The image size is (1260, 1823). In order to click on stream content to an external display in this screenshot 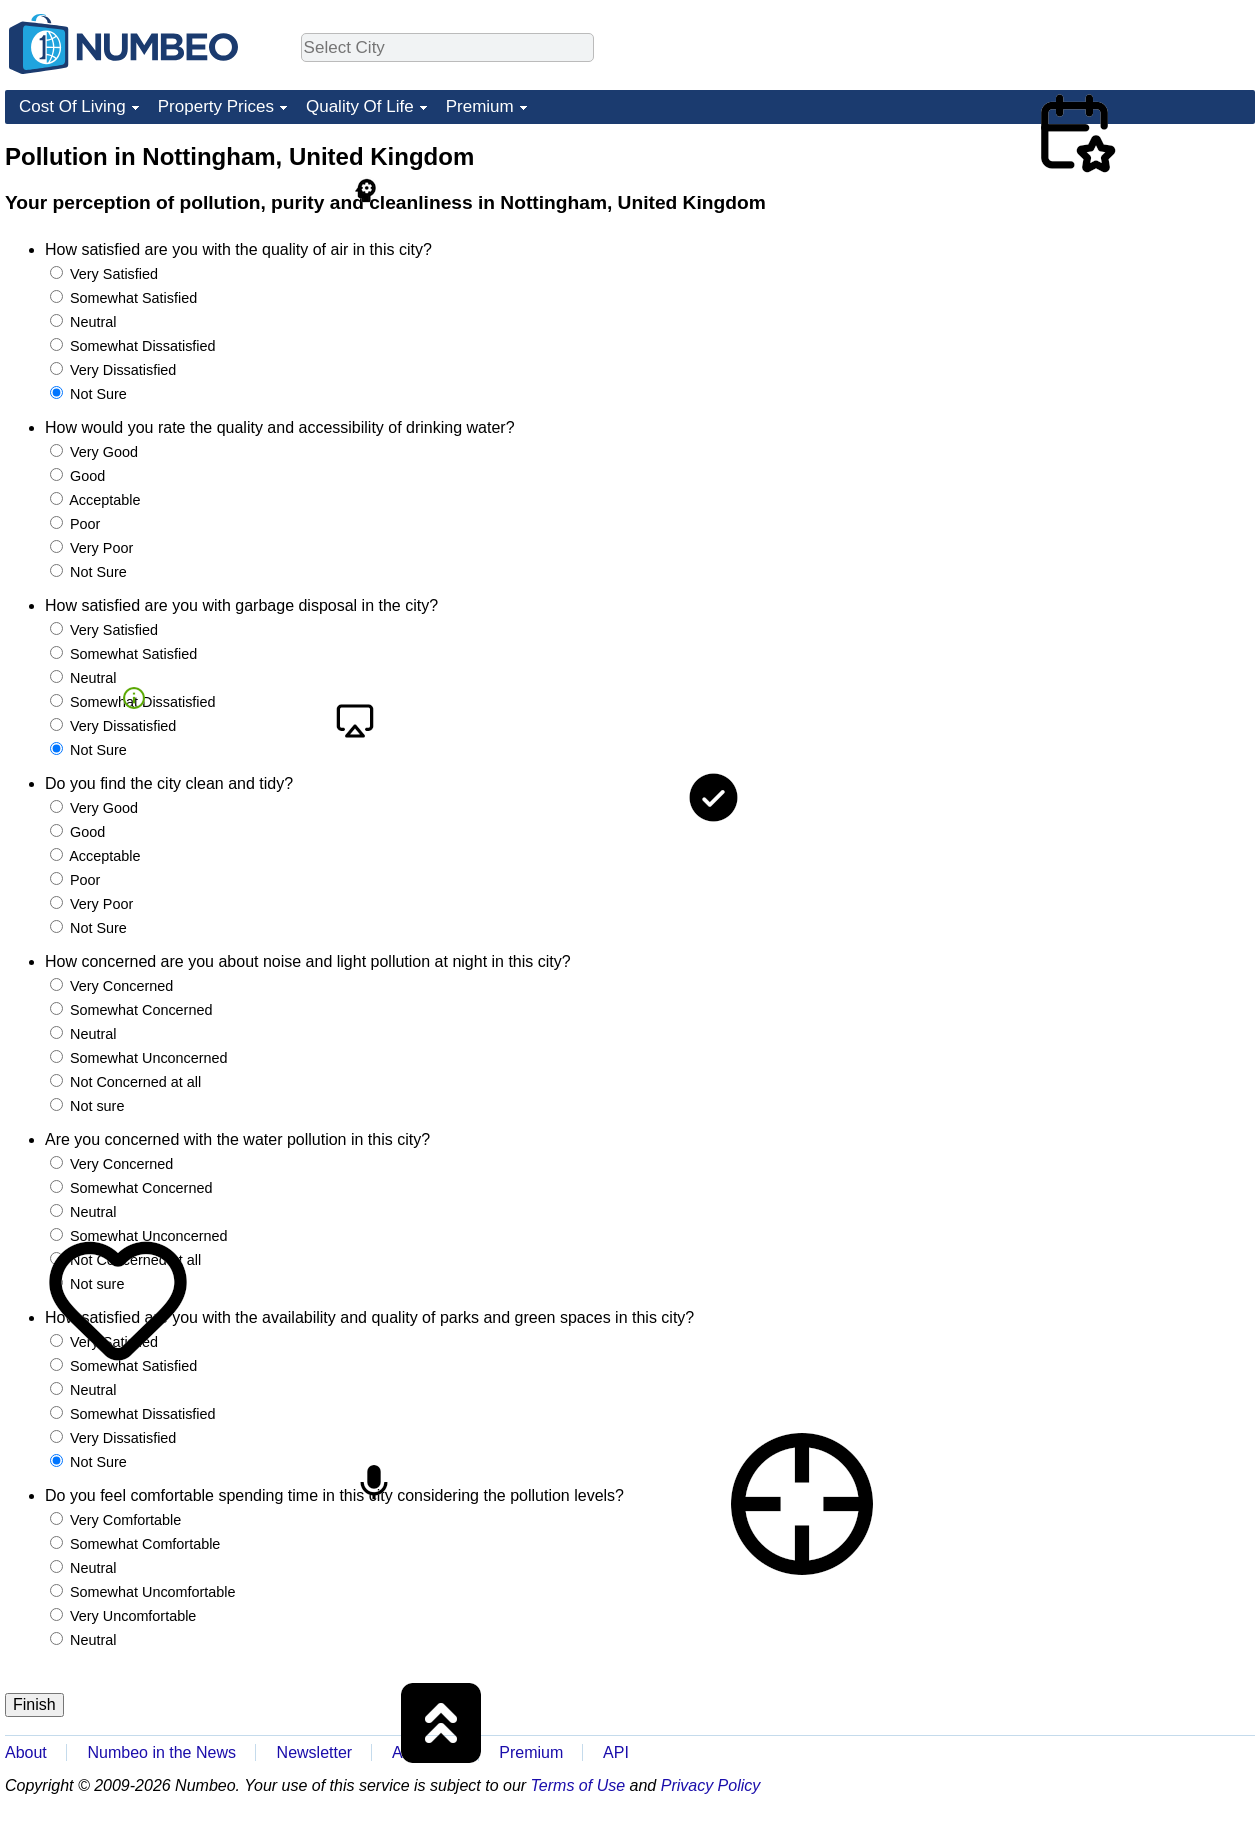, I will do `click(355, 721)`.